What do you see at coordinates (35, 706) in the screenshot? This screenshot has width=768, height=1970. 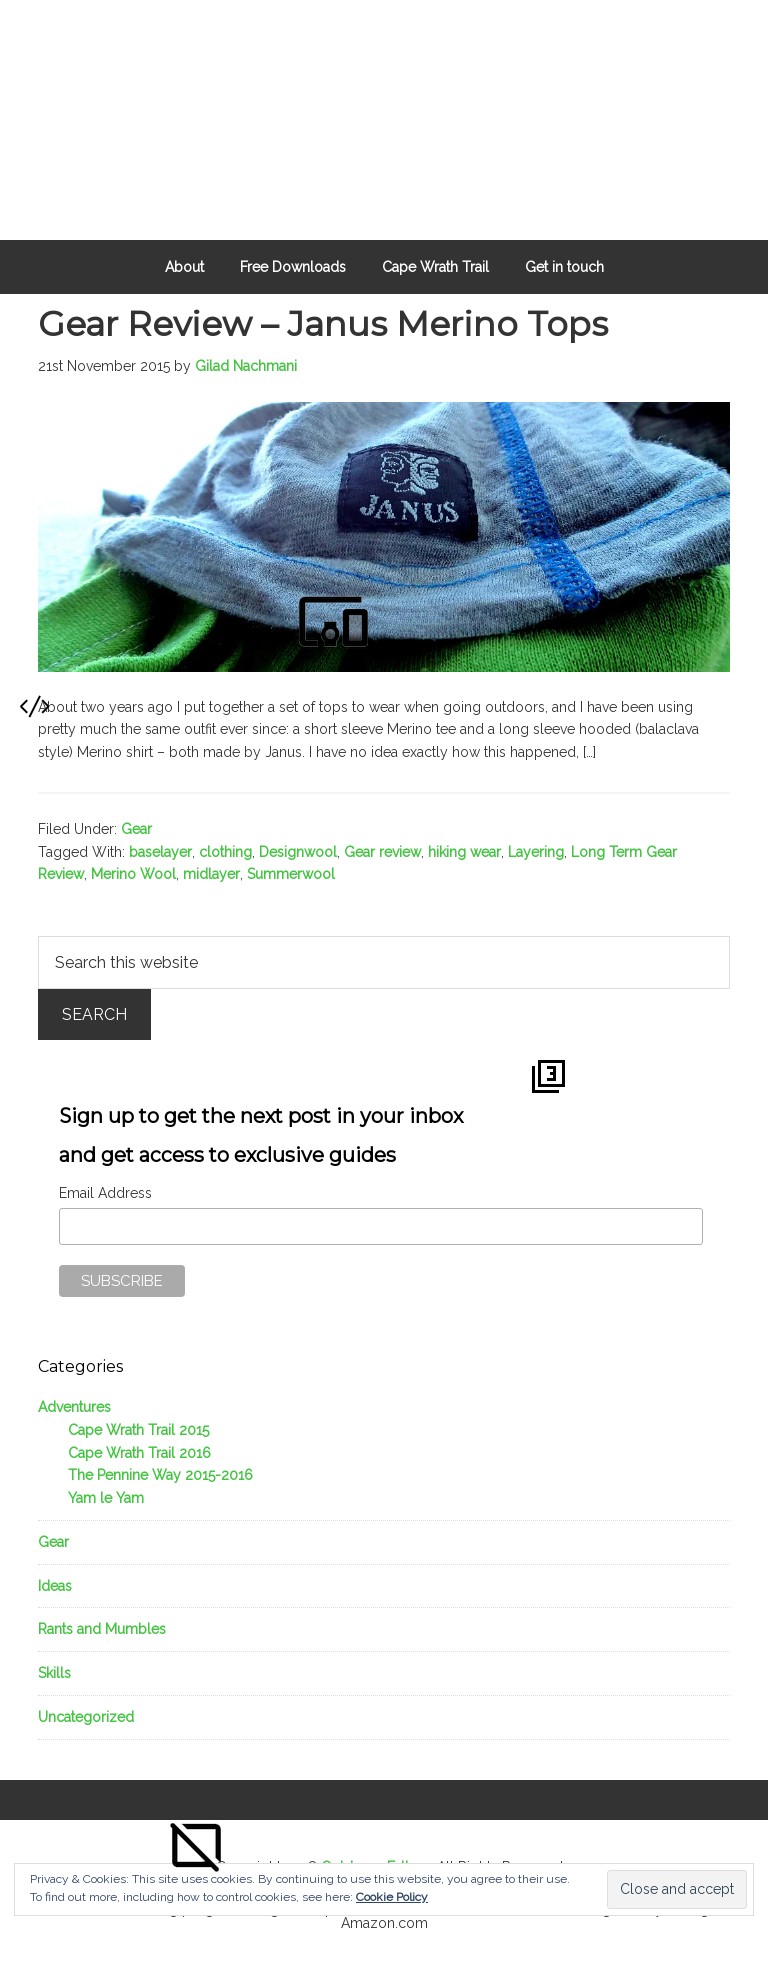 I see `view or edit source code` at bounding box center [35, 706].